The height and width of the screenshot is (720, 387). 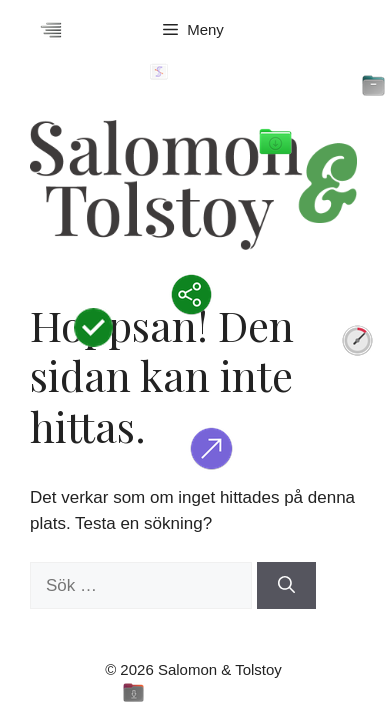 What do you see at coordinates (93, 327) in the screenshot?
I see `confirm or accept an action` at bounding box center [93, 327].